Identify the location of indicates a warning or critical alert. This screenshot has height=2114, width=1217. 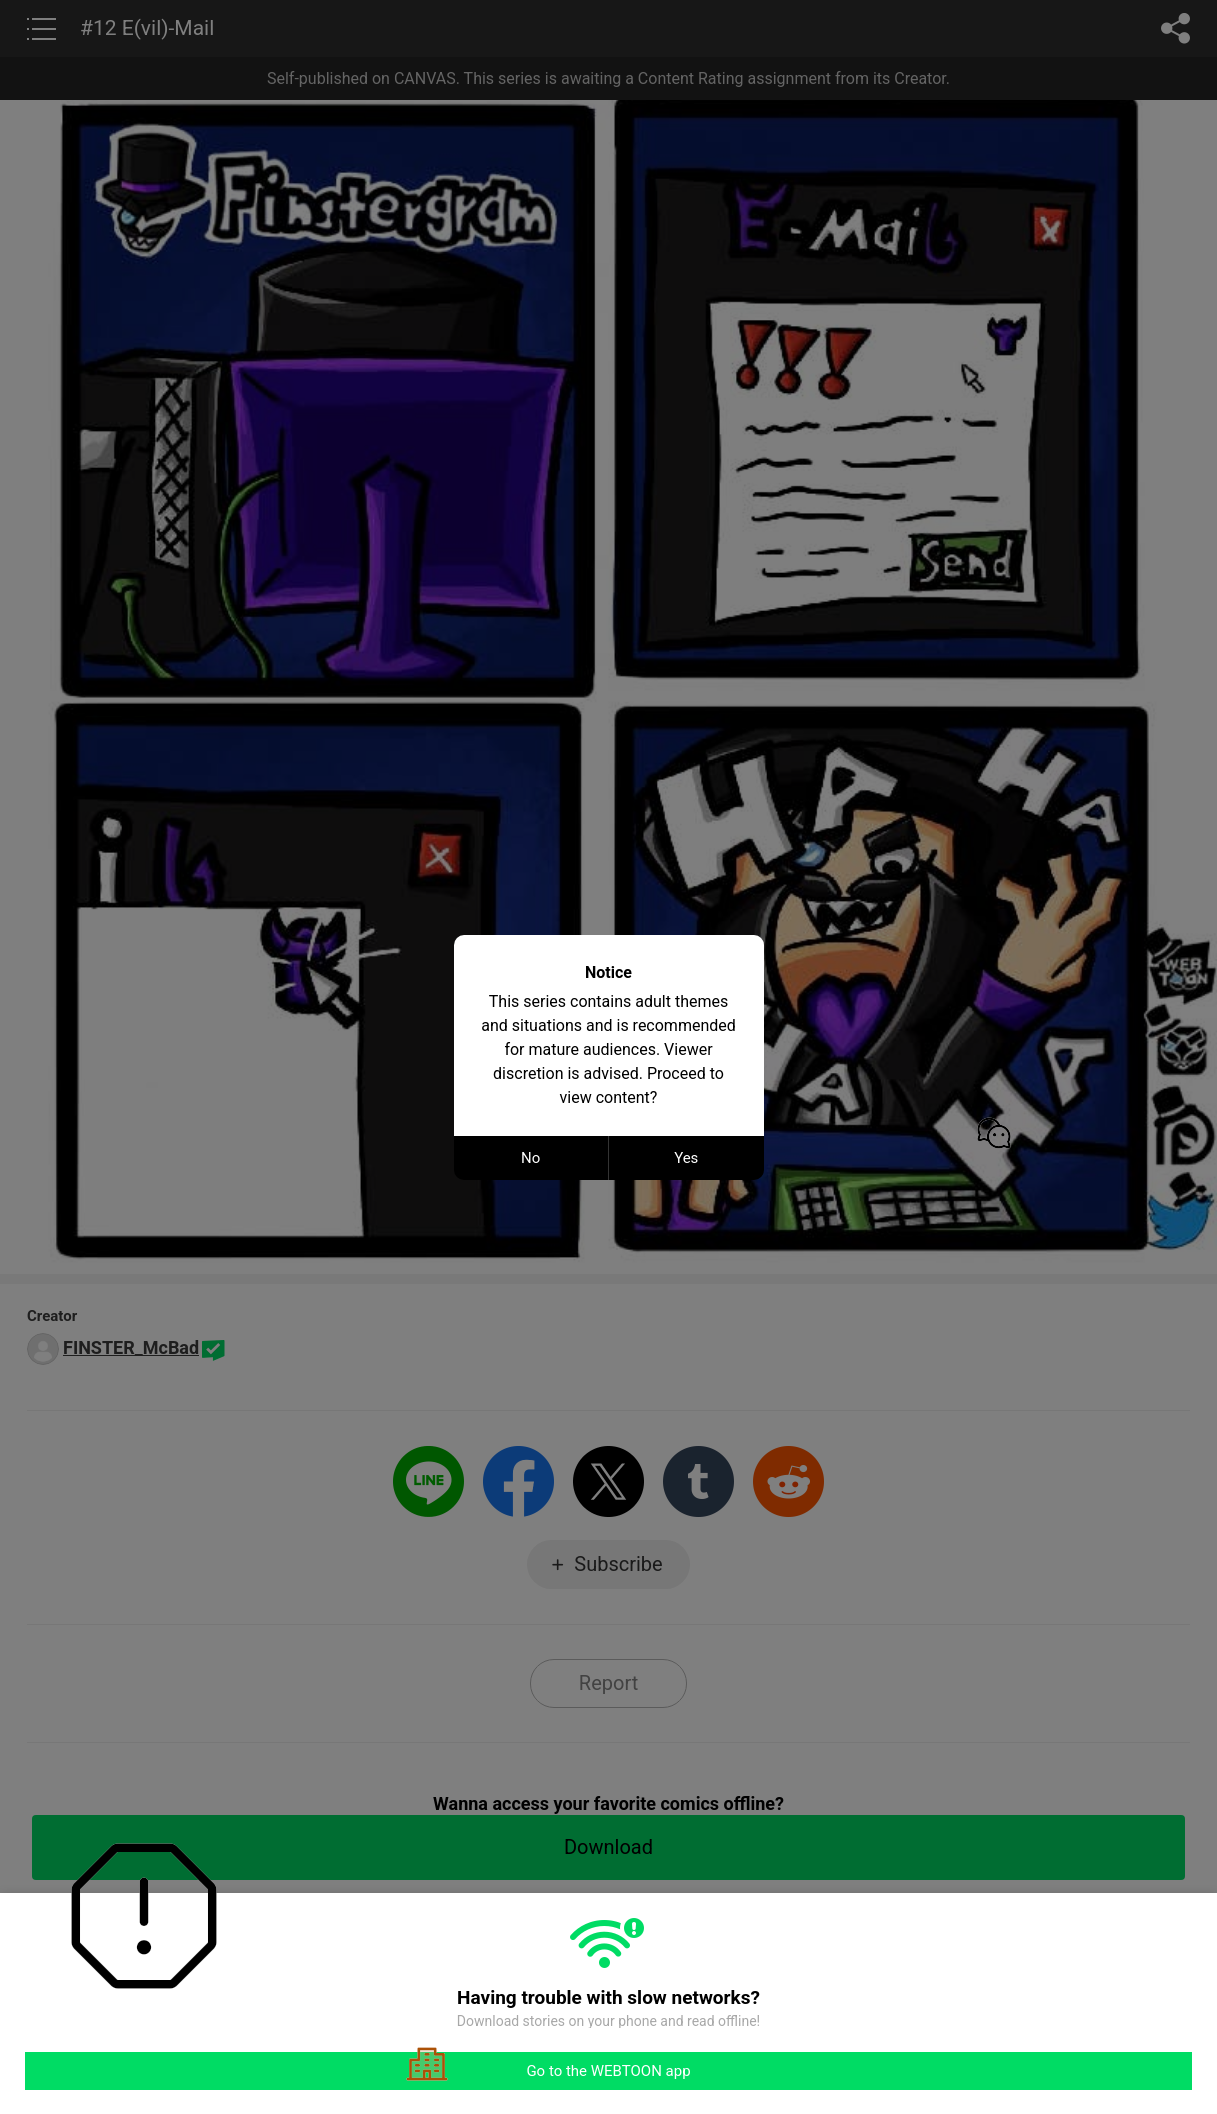
(144, 1916).